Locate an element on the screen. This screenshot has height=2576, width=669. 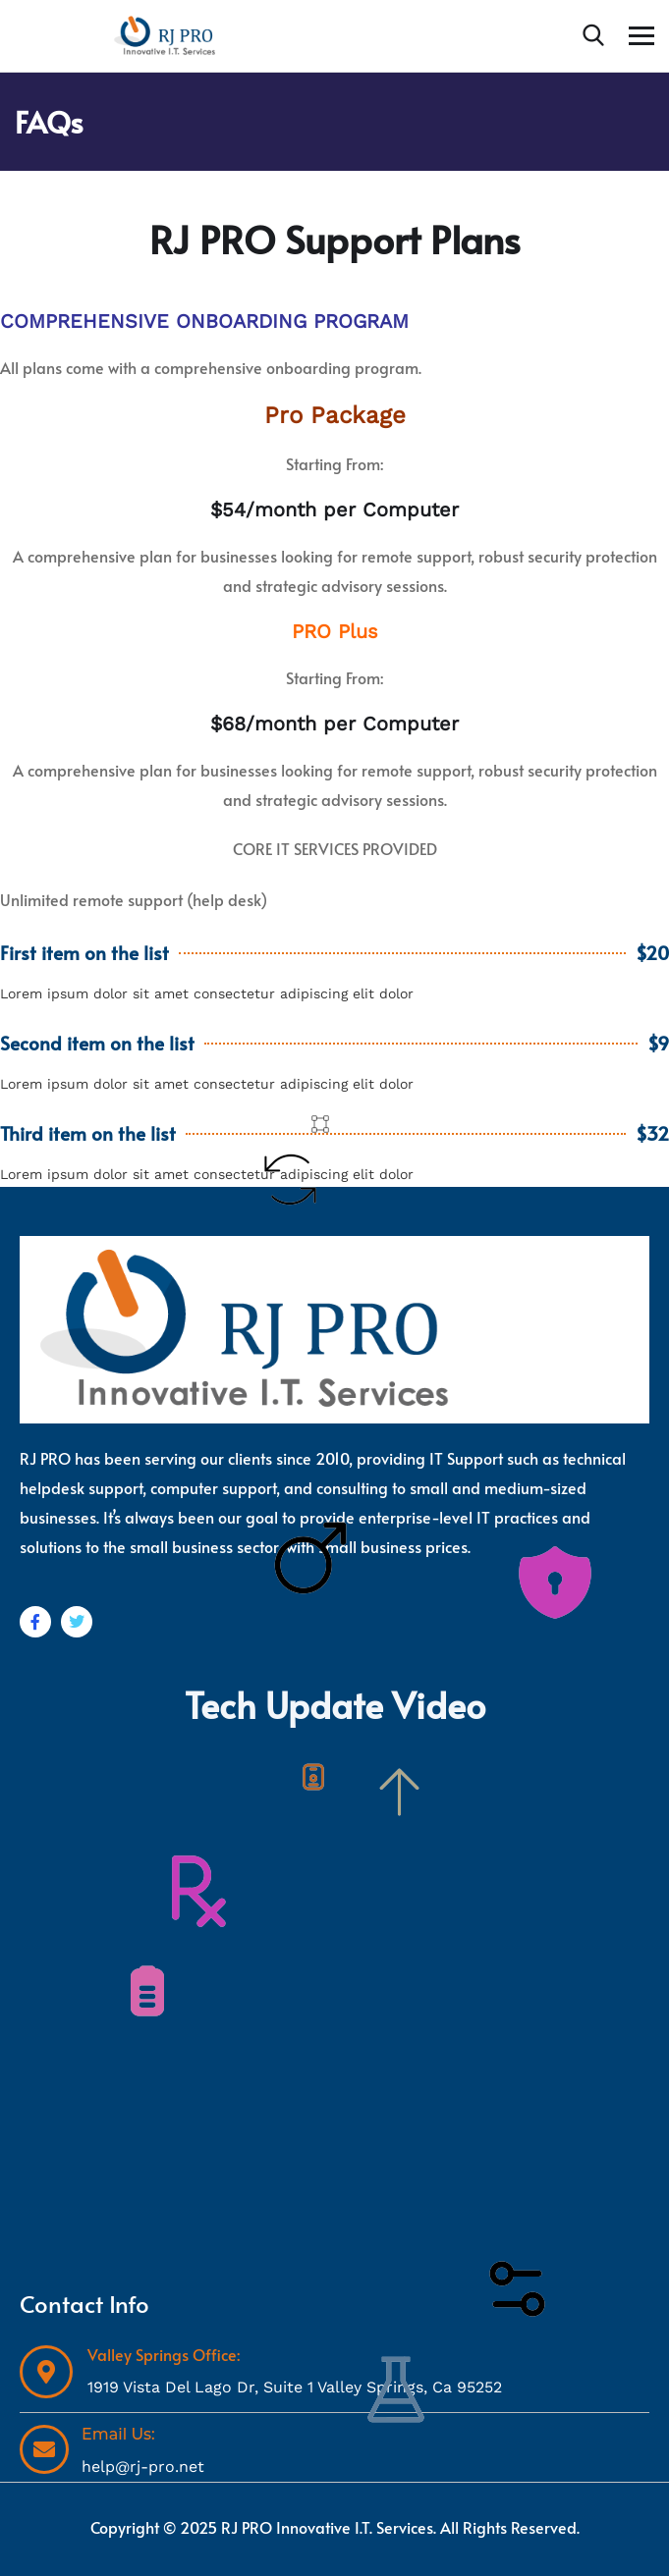
view prescription details is located at coordinates (196, 1891).